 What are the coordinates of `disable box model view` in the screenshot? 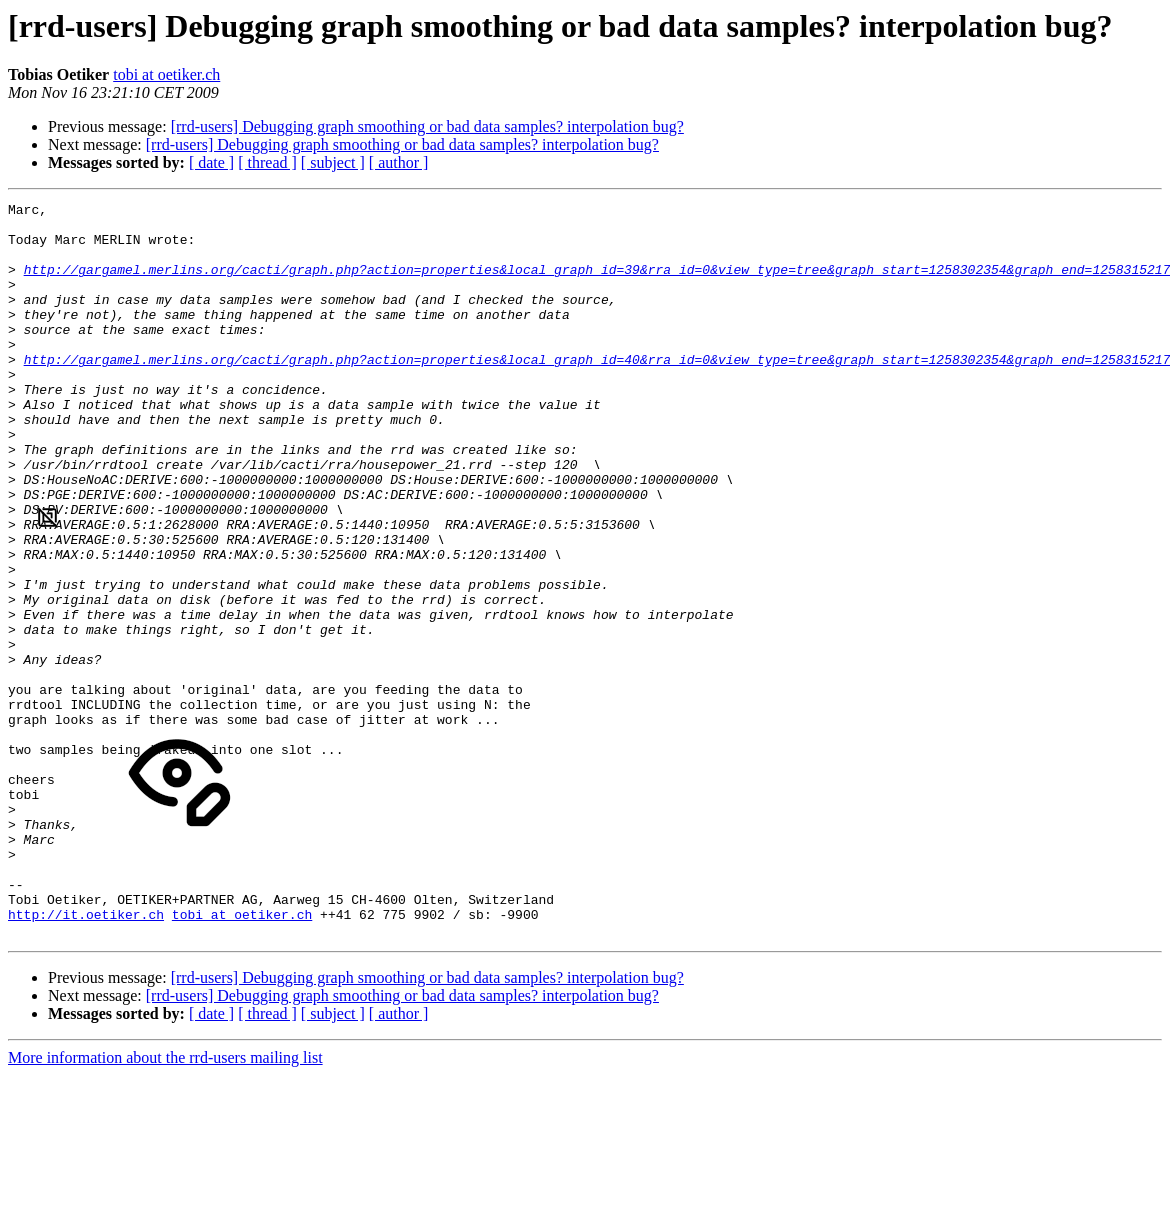 It's located at (47, 517).